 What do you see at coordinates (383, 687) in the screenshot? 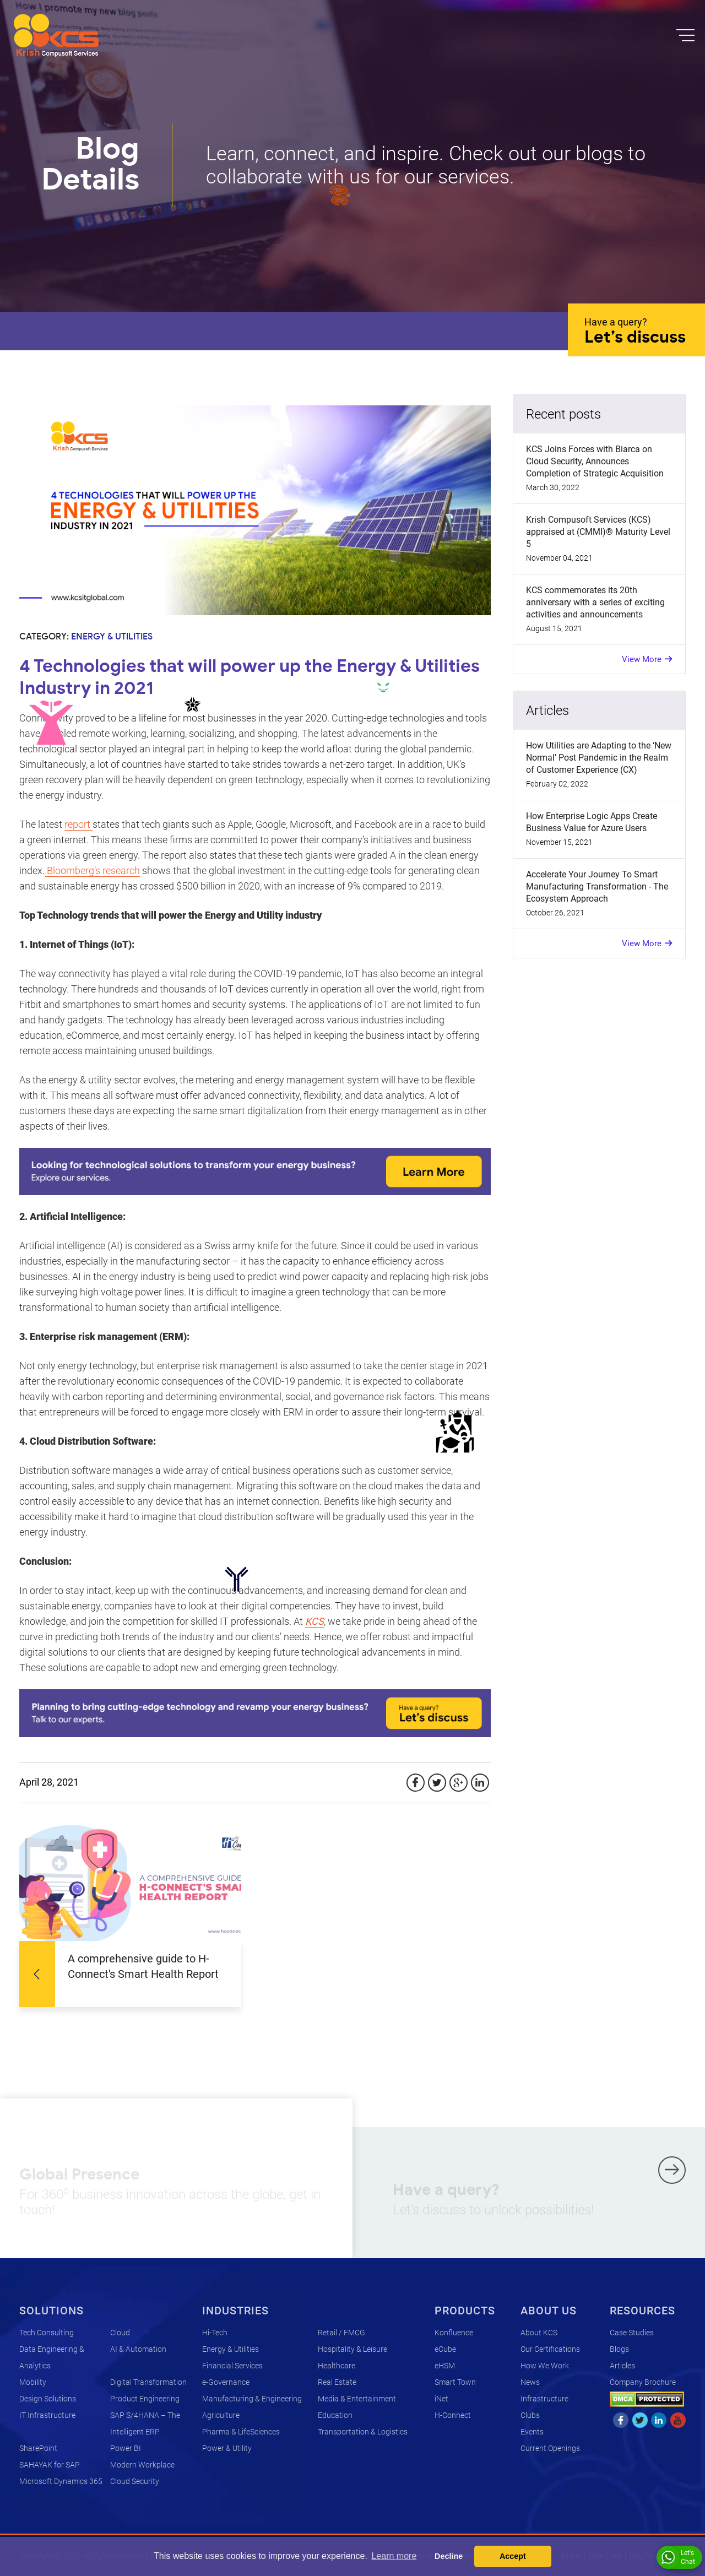
I see `indicates a mischievous or cunning character trait` at bounding box center [383, 687].